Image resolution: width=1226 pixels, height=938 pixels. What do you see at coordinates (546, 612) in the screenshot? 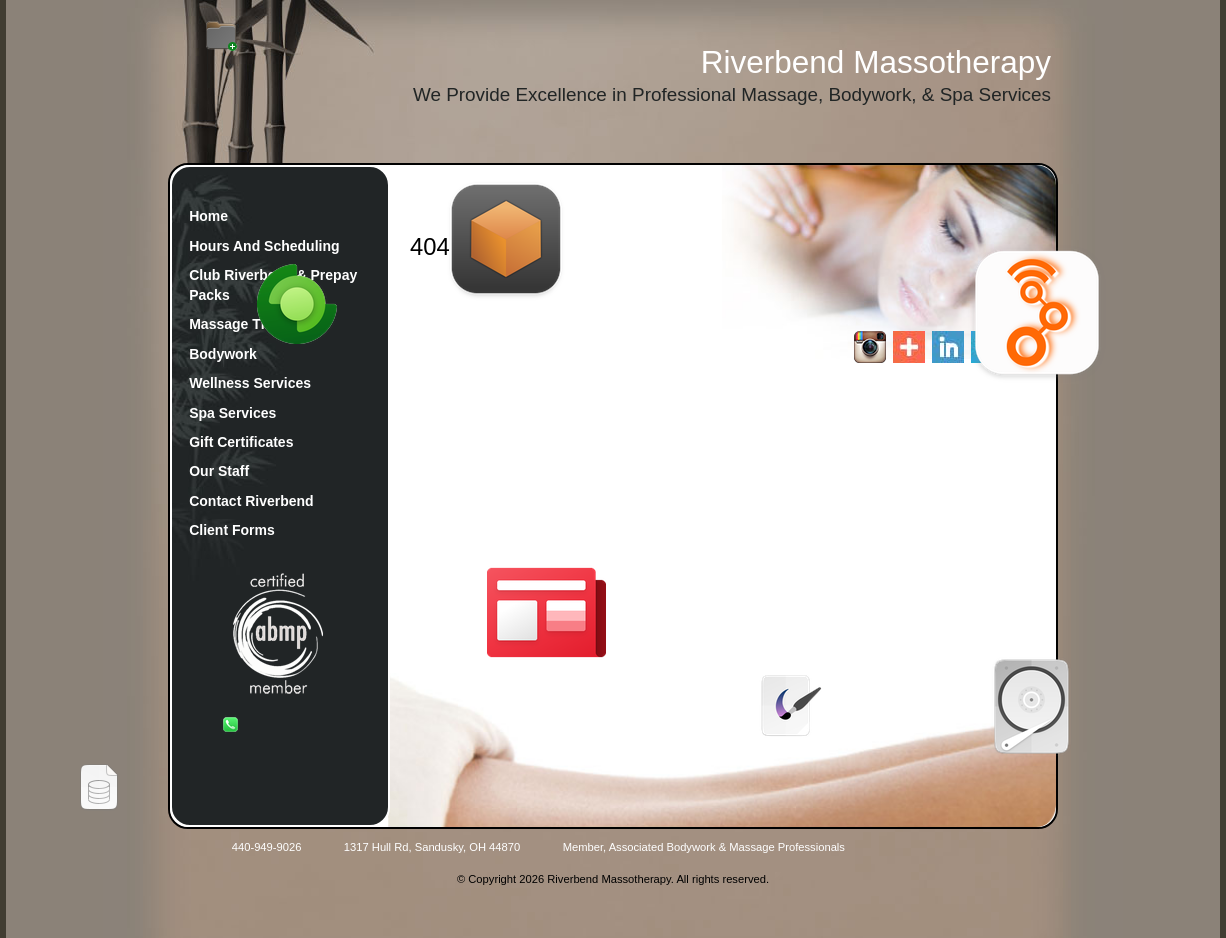
I see `open the news app` at bounding box center [546, 612].